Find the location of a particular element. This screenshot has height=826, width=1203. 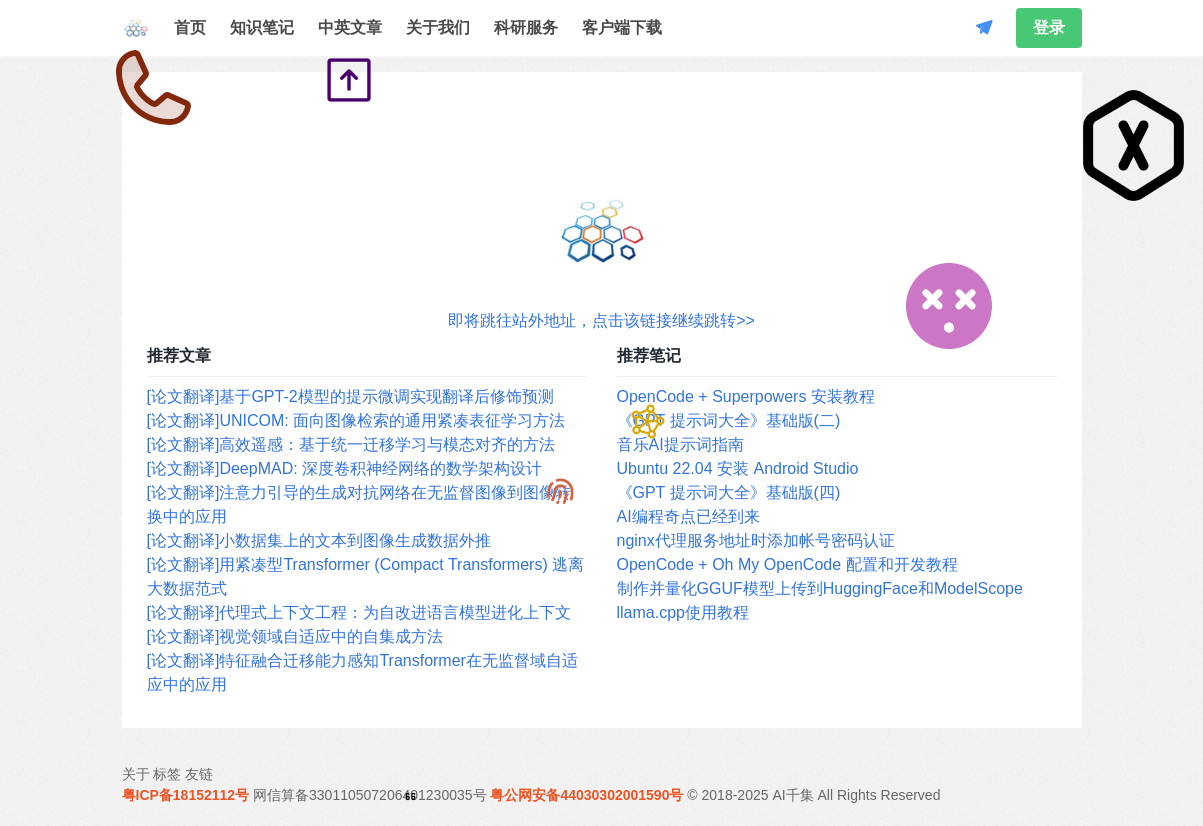

close or cancel action is located at coordinates (1133, 145).